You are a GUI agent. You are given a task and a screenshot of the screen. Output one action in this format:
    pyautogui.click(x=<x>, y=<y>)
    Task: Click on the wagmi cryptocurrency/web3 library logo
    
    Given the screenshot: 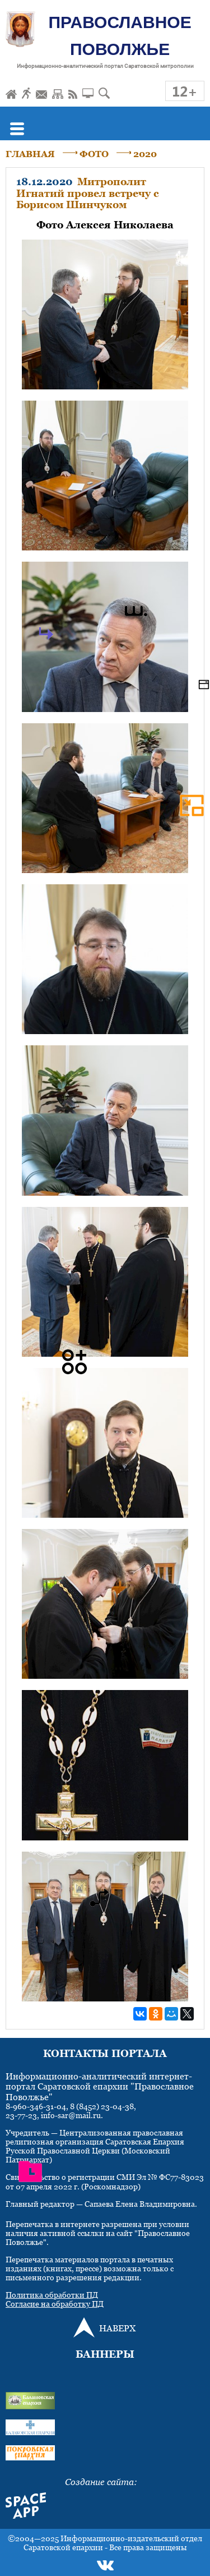 What is the action you would take?
    pyautogui.click(x=136, y=611)
    